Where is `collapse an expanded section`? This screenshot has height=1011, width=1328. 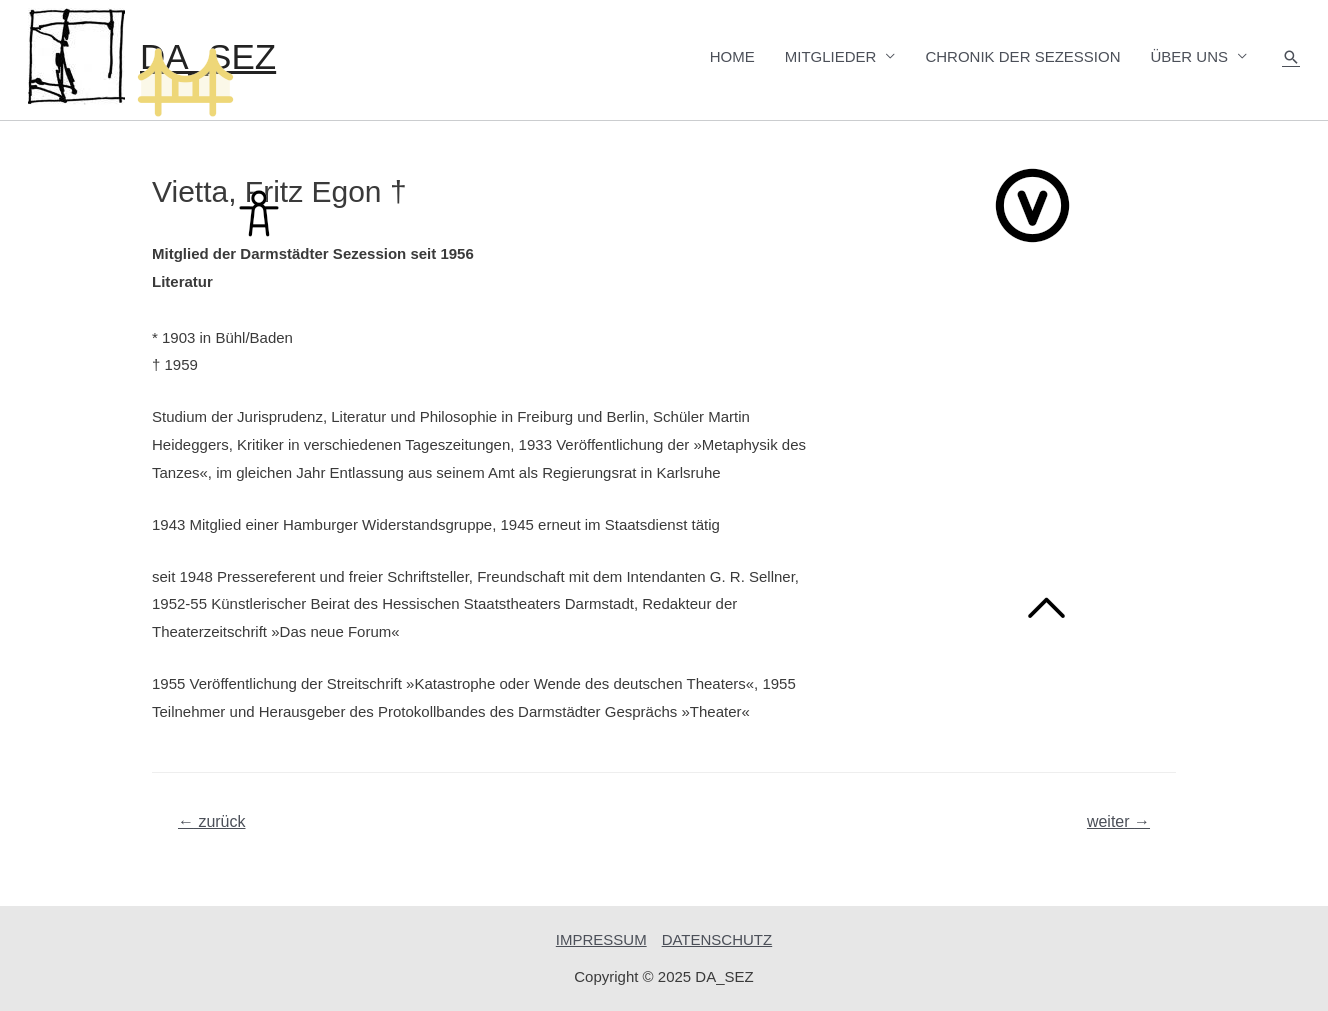 collapse an expanded section is located at coordinates (1046, 607).